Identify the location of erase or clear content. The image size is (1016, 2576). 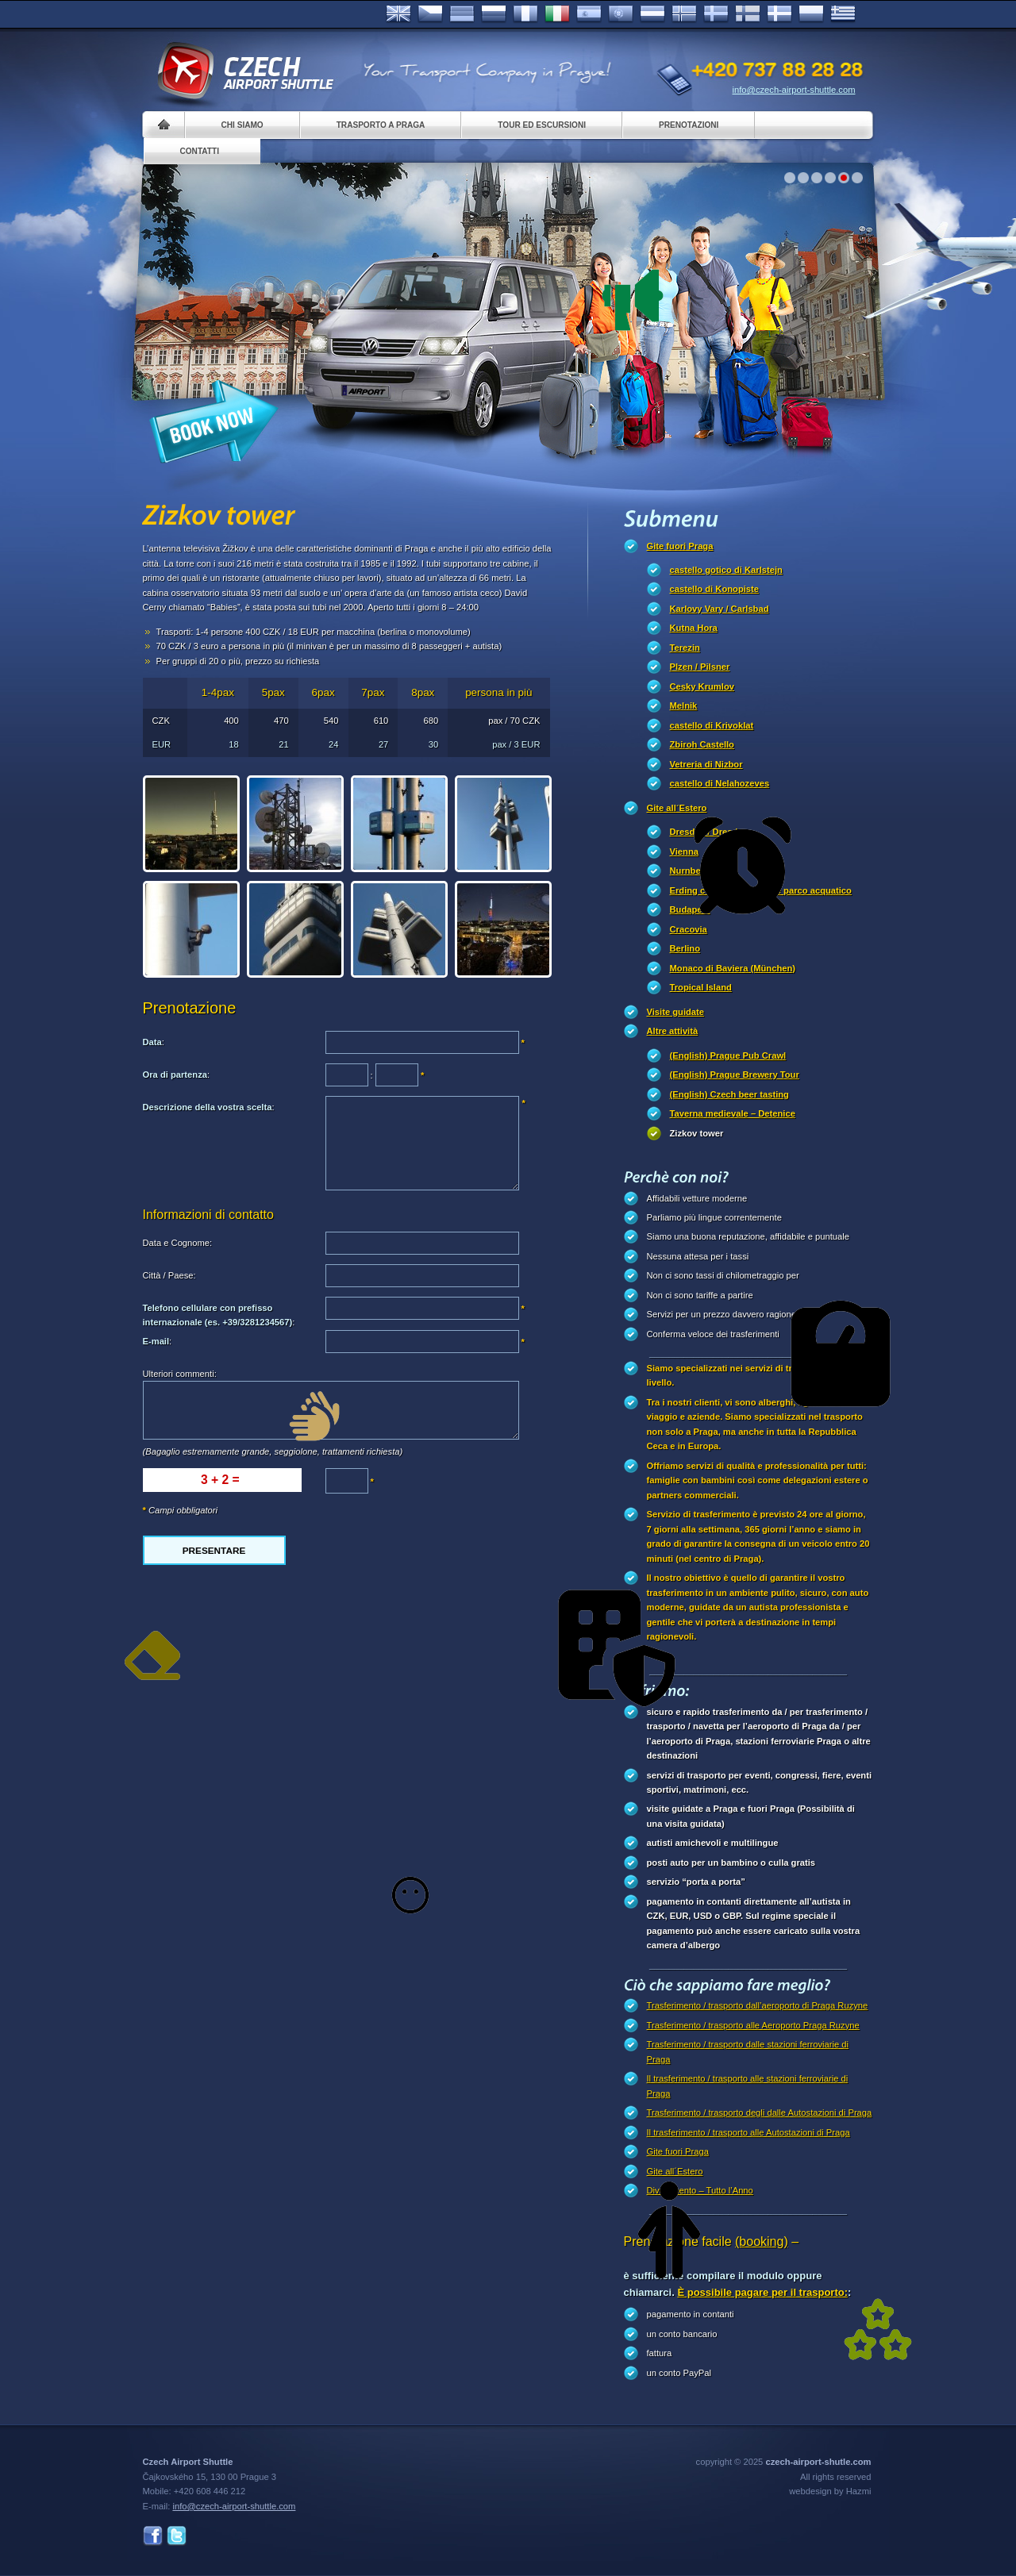
(154, 1657).